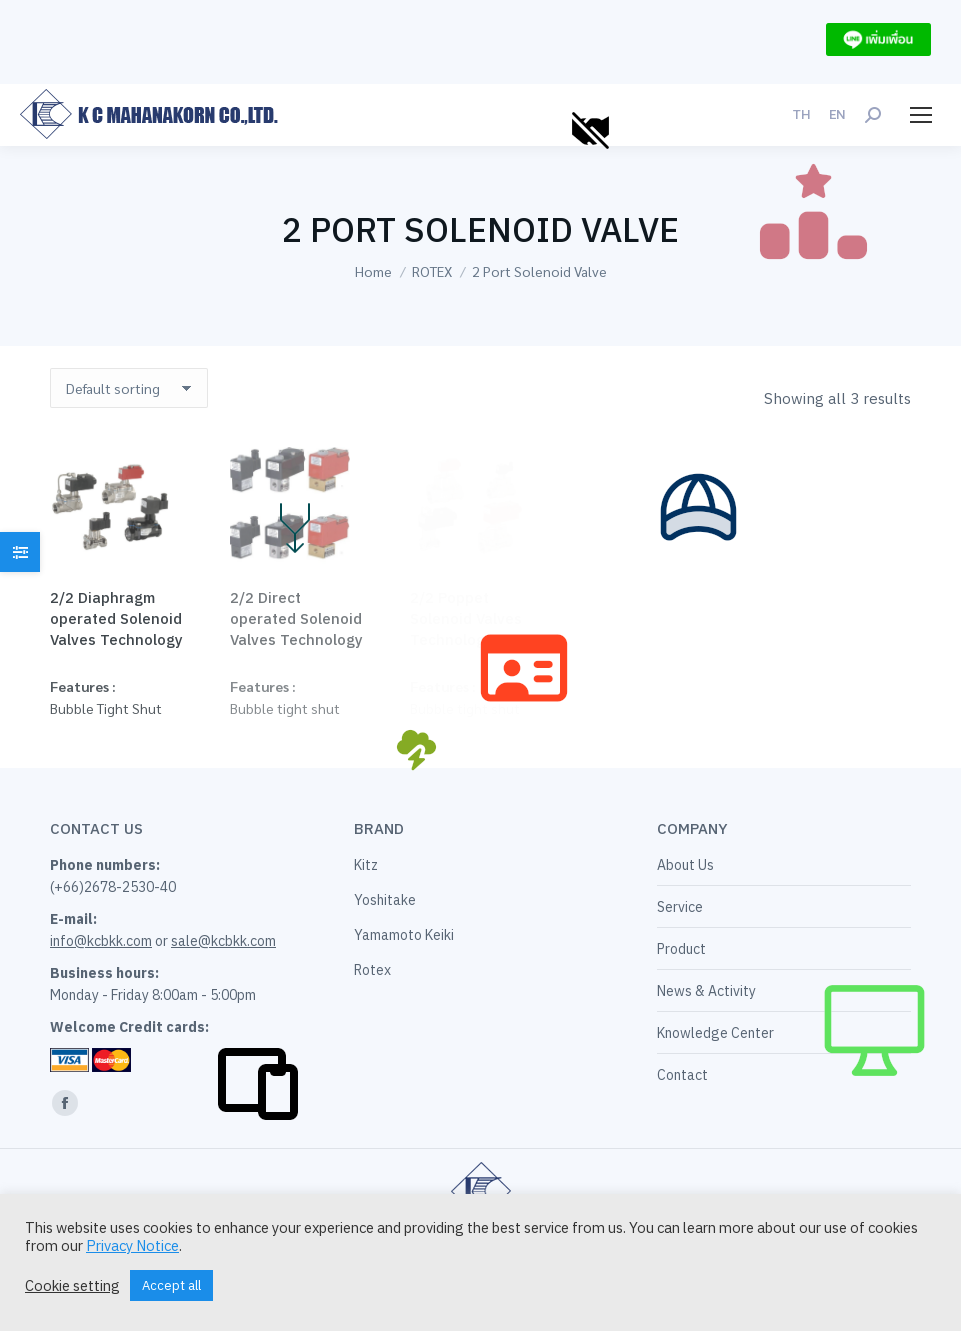  I want to click on browse hats or headwear options, so click(698, 511).